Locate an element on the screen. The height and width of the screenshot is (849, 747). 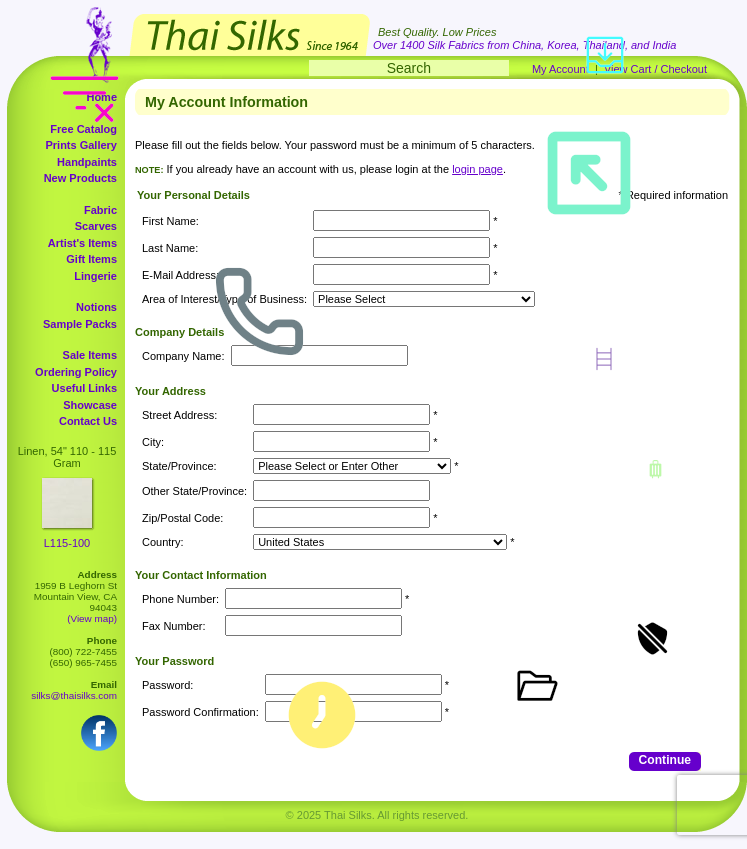
download file to inbox or tray is located at coordinates (605, 55).